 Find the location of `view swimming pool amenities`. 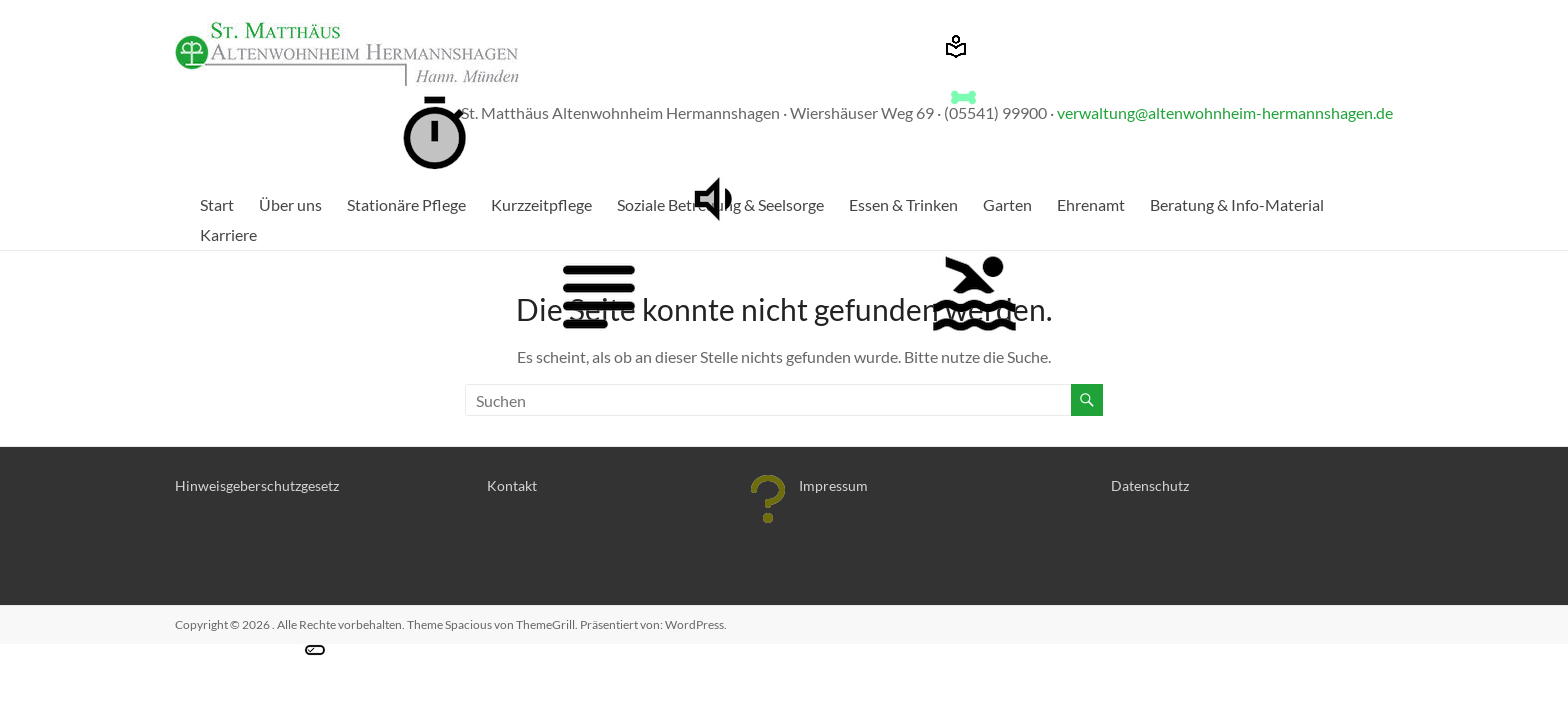

view swimming pool amenities is located at coordinates (974, 293).